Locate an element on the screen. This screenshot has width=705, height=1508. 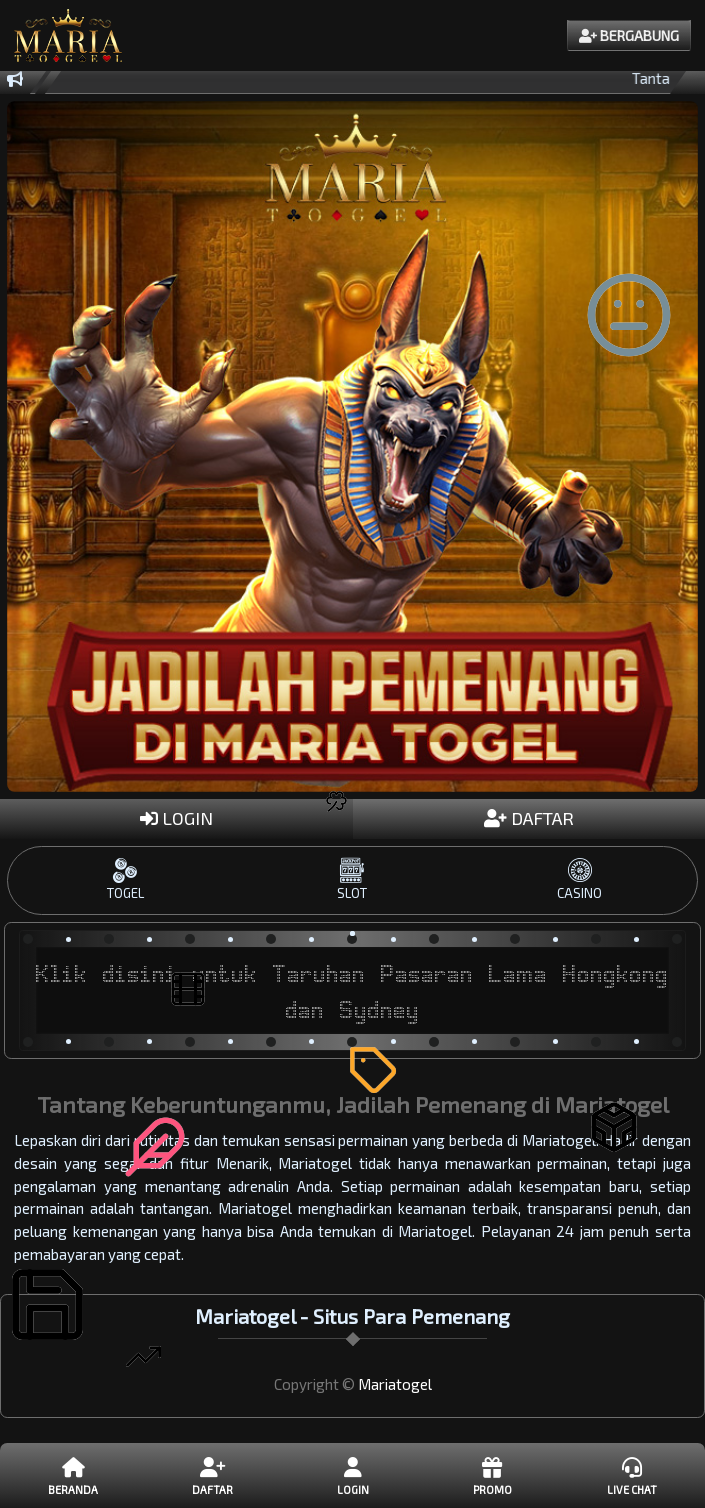
open codesandbox development environment is located at coordinates (614, 1127).